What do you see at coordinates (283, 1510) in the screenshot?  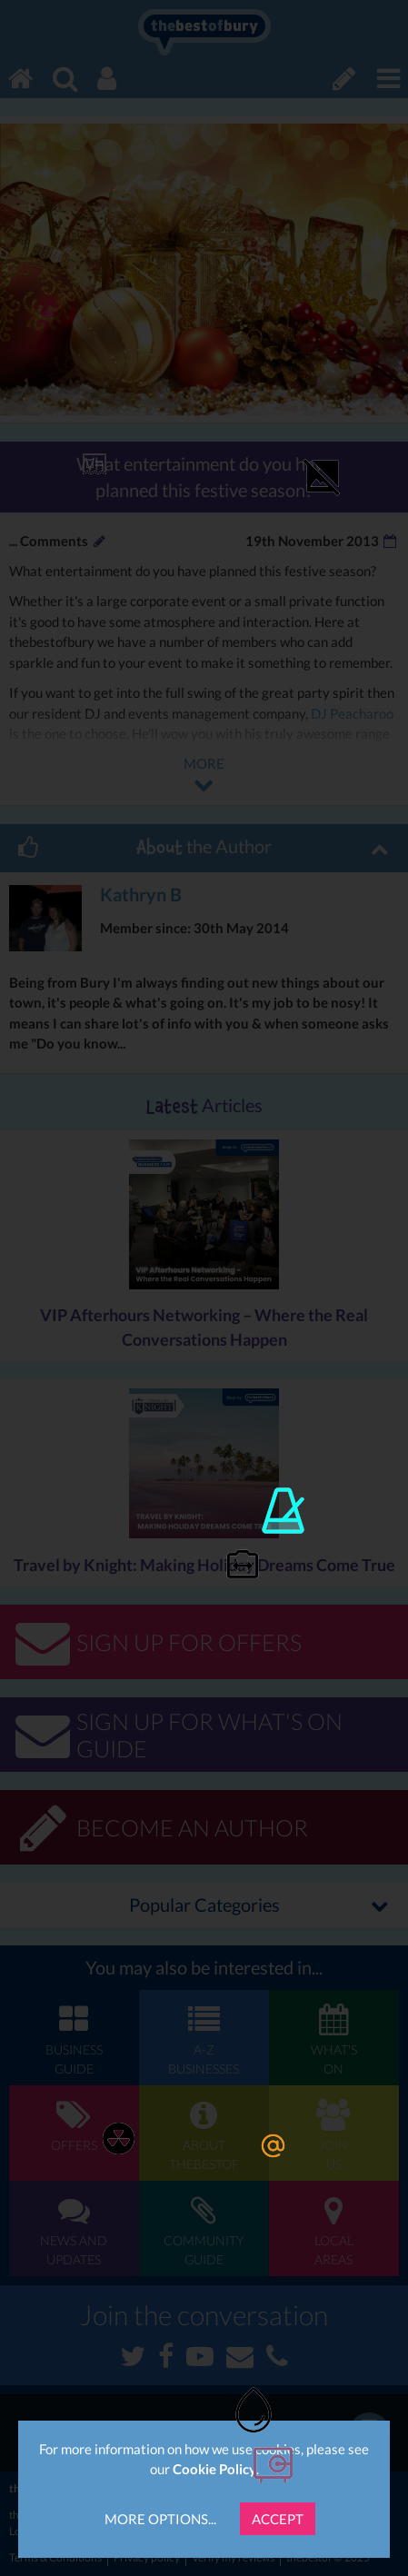 I see `adjust tempo or timing settings` at bounding box center [283, 1510].